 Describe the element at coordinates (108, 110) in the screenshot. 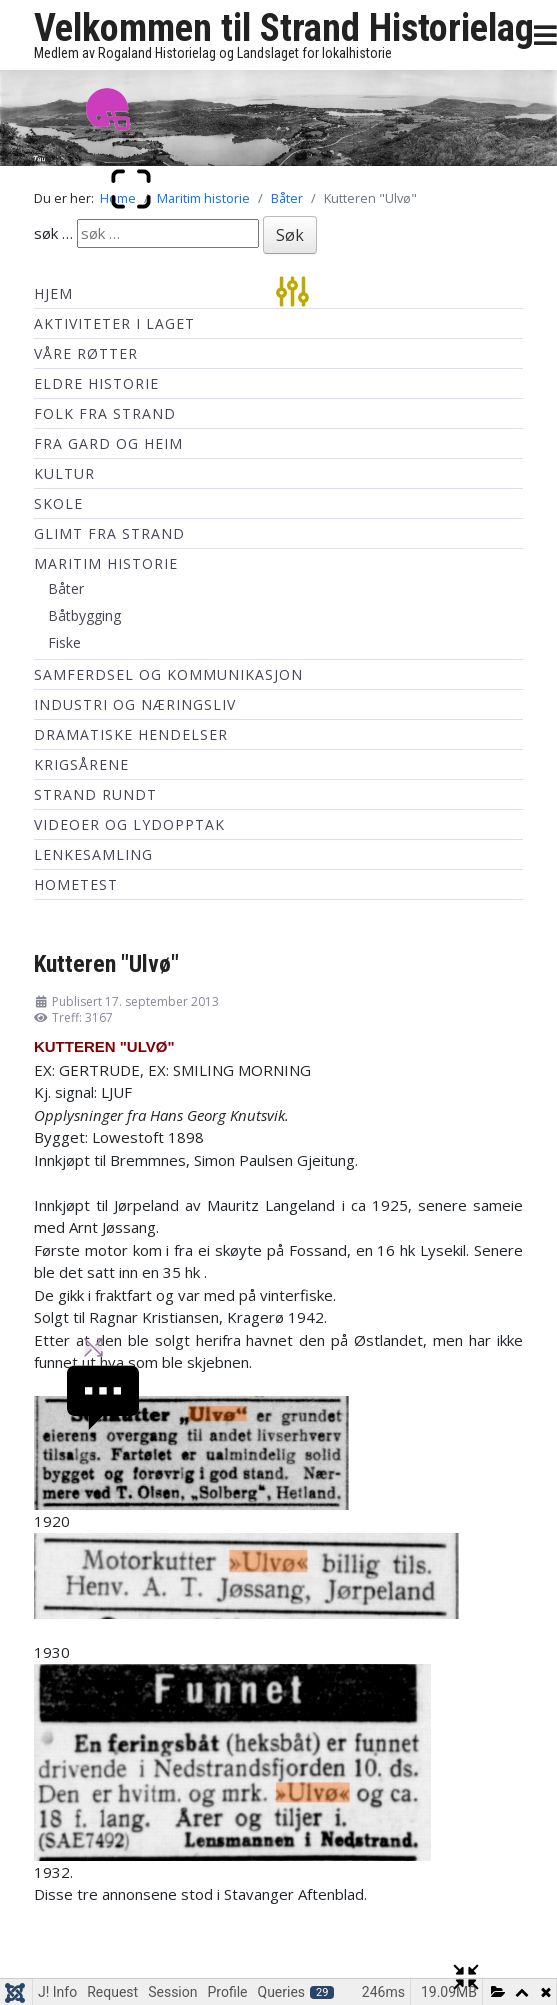

I see `access football or sports content` at that location.